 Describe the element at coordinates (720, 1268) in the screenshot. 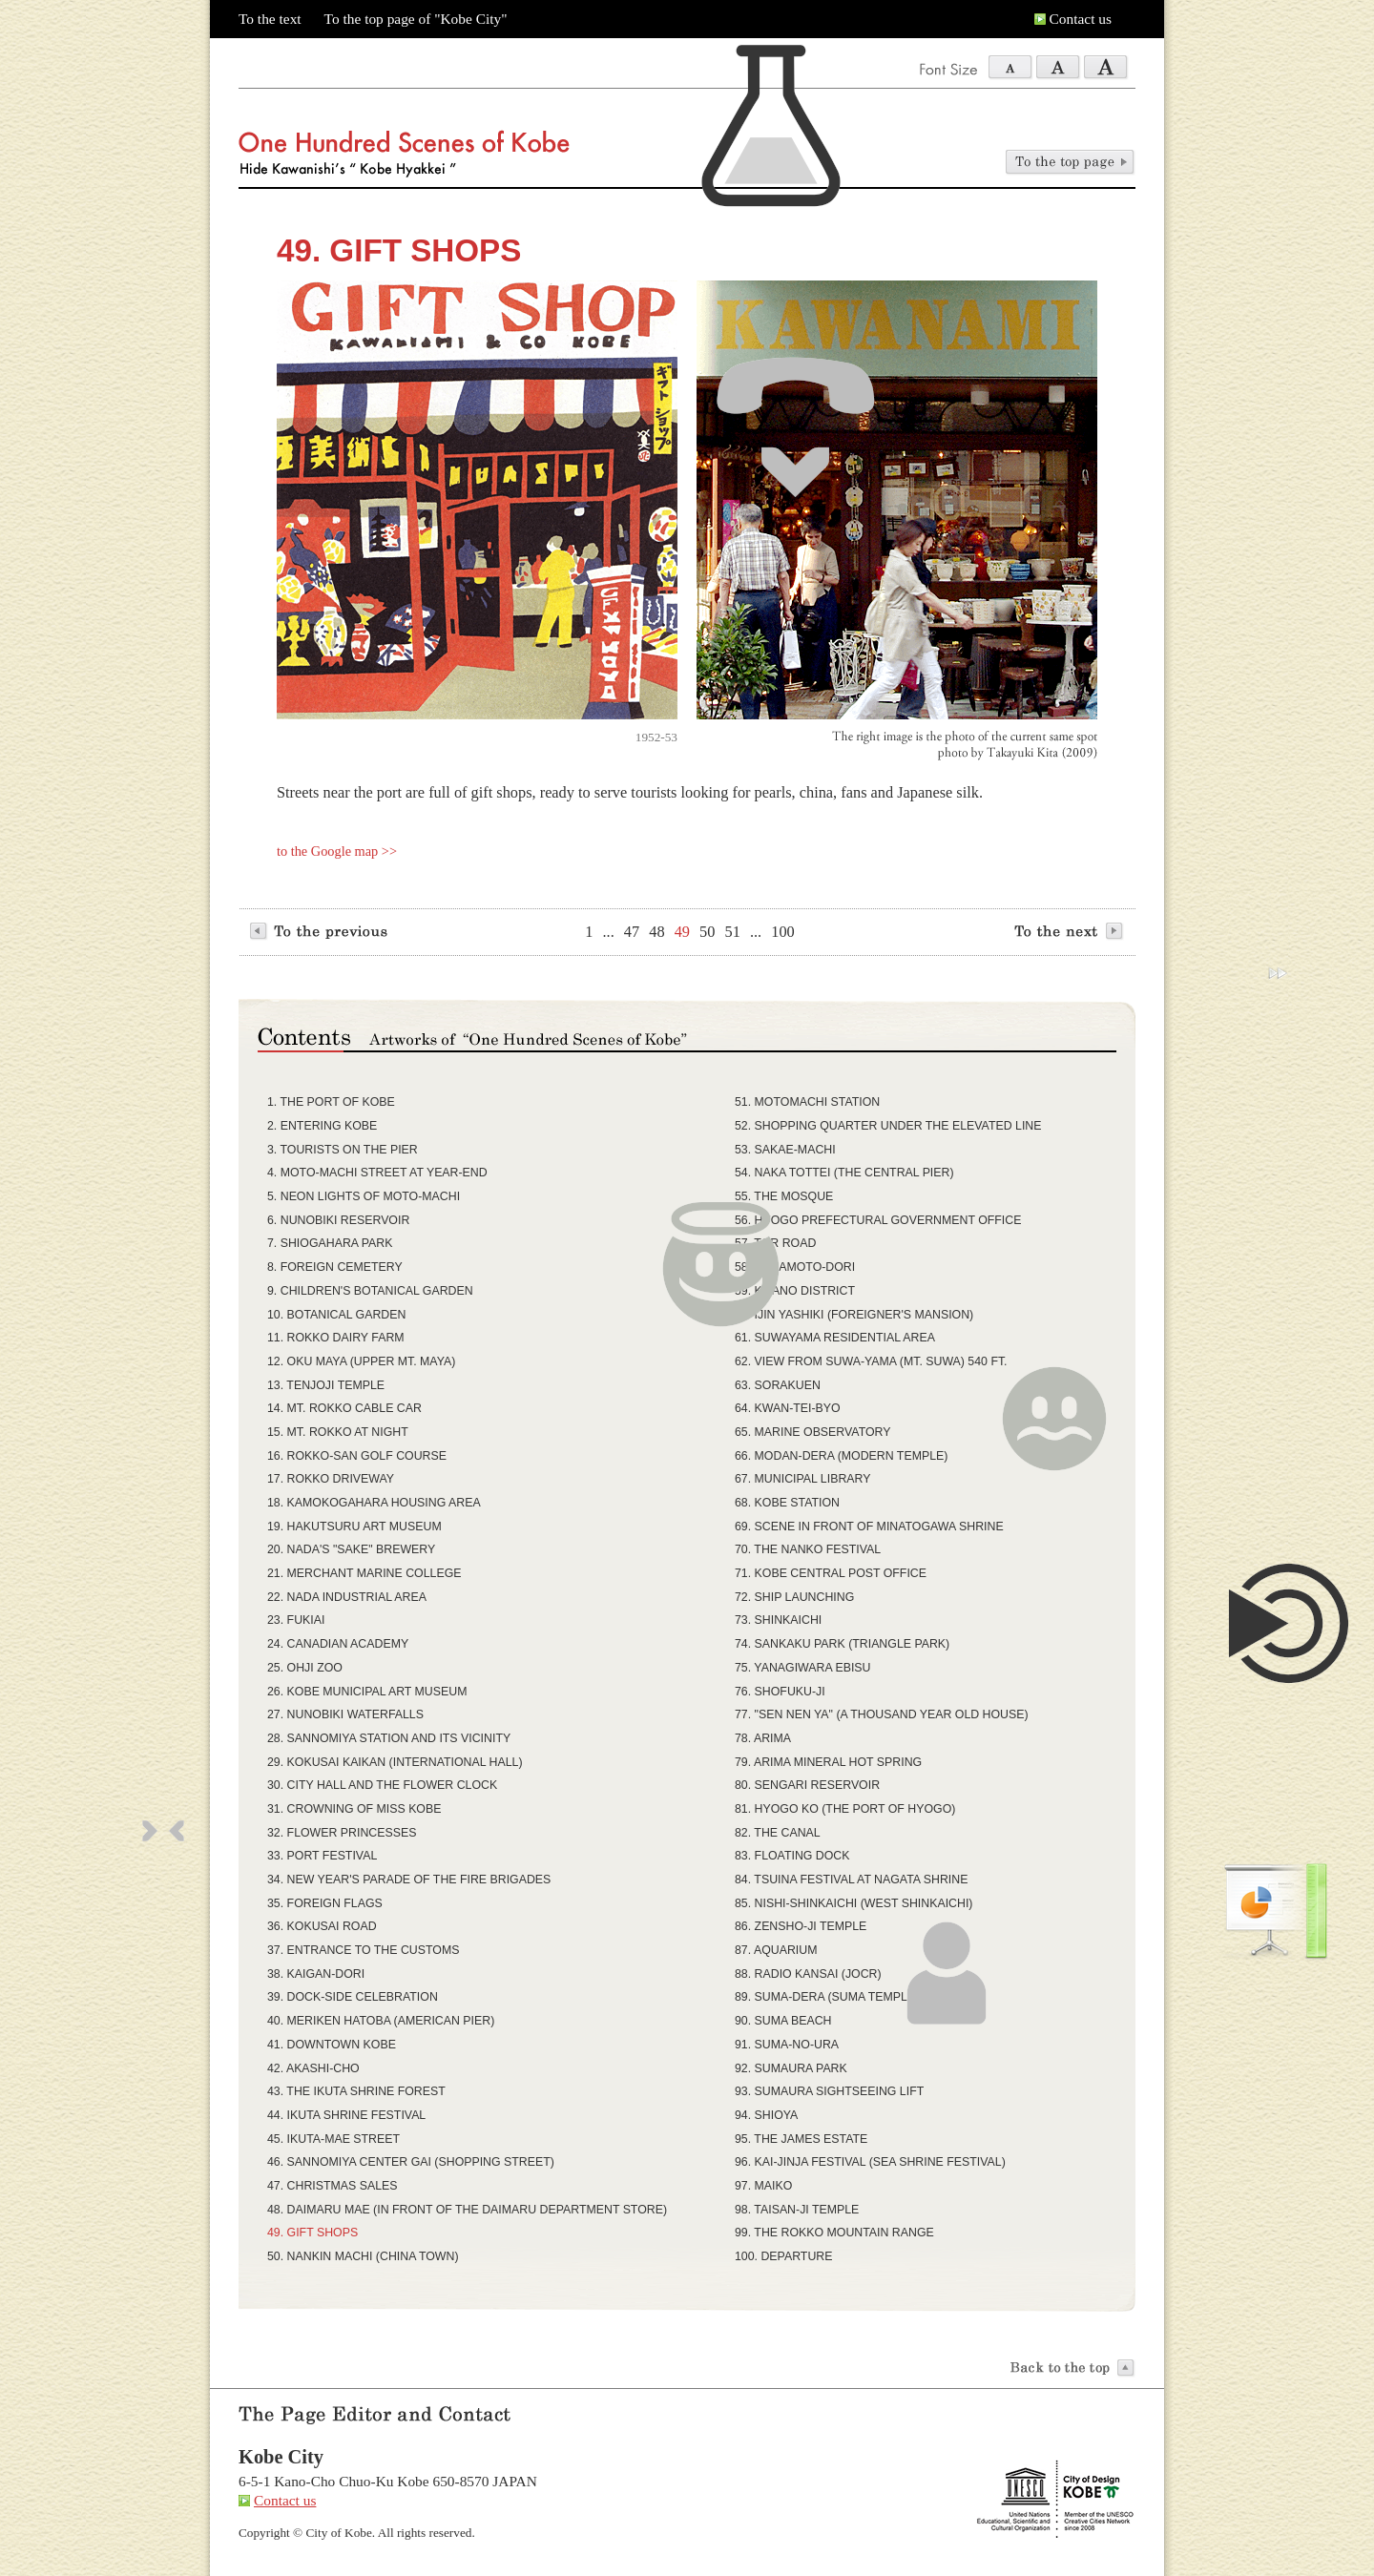

I see `insert angel or innocent emoji in chat` at that location.